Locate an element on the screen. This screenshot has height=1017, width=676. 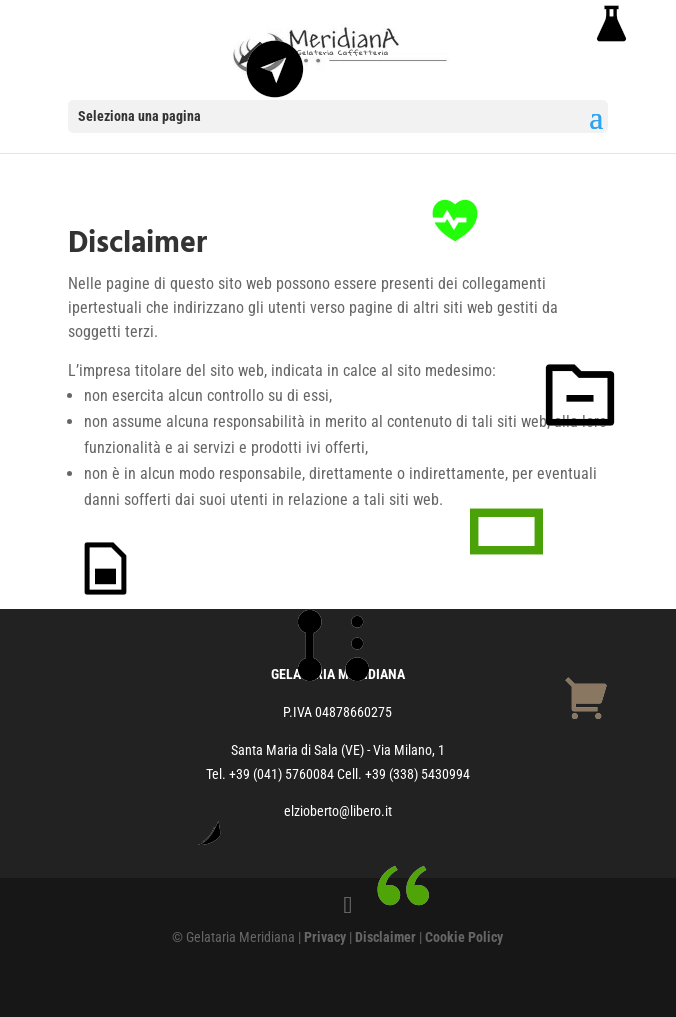
access laboratory or science features is located at coordinates (611, 23).